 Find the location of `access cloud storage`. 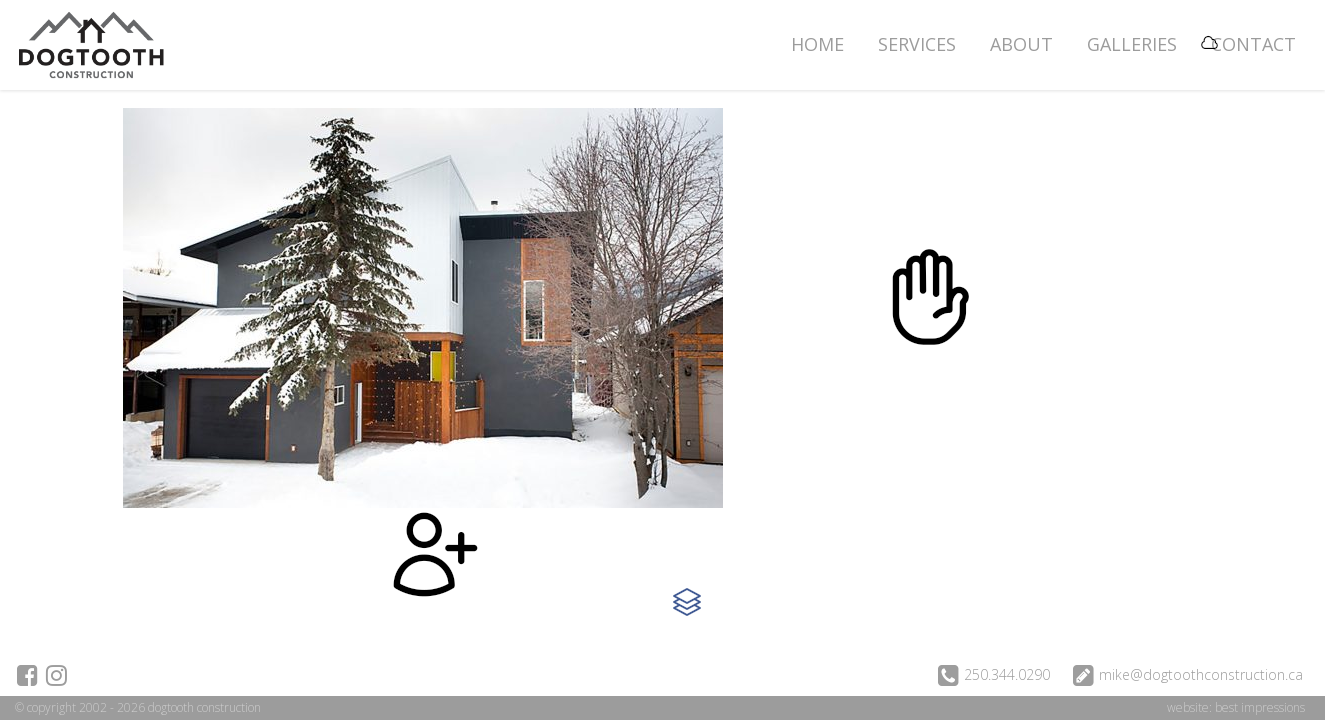

access cloud storage is located at coordinates (1209, 42).